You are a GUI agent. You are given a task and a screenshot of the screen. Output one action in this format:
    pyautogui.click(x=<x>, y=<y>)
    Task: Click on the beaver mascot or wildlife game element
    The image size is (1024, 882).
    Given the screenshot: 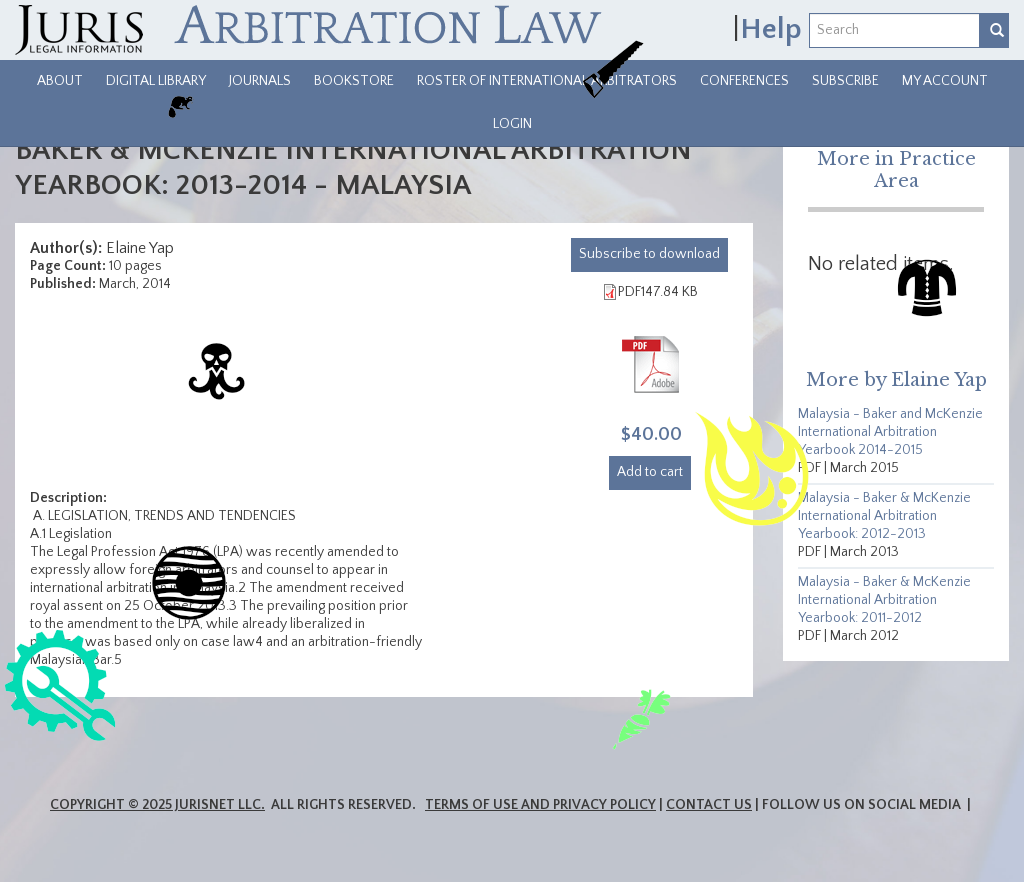 What is the action you would take?
    pyautogui.click(x=181, y=107)
    